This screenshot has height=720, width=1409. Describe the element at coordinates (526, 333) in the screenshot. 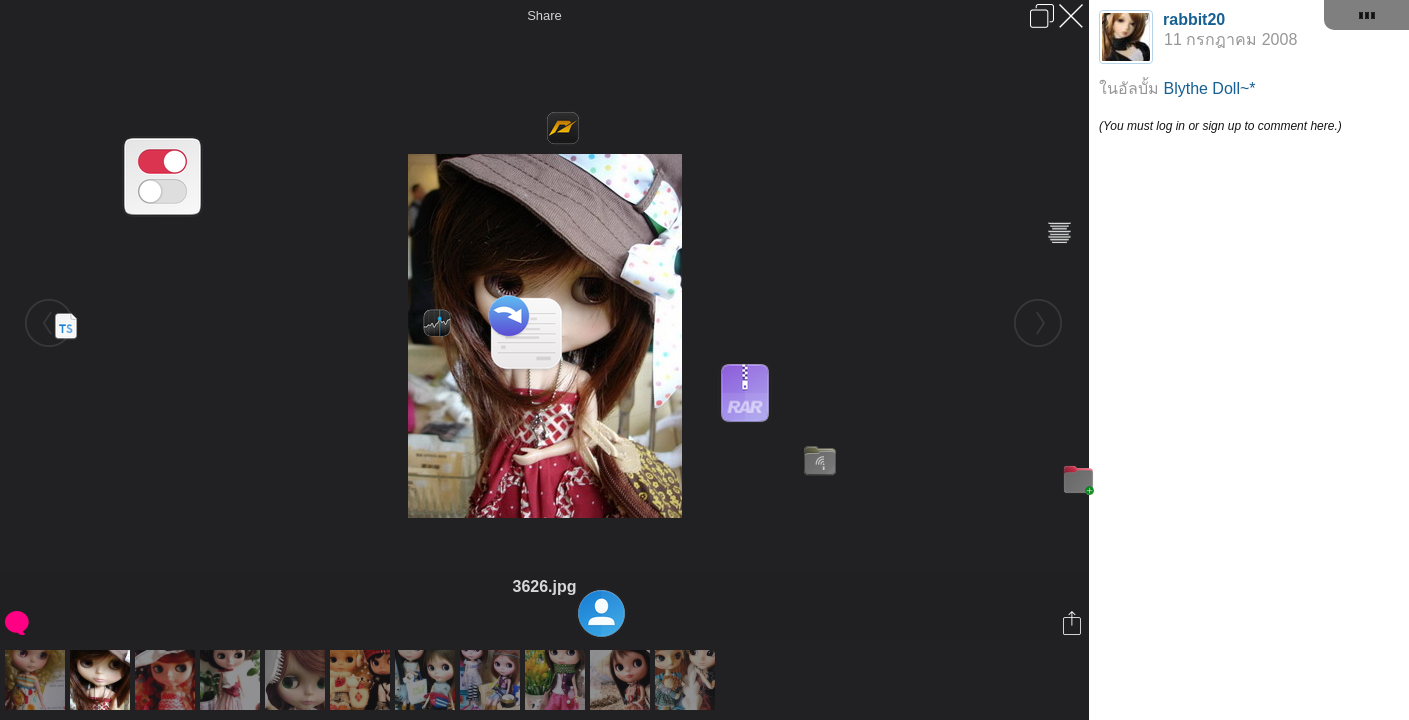

I see `open quickchar character picker app` at that location.